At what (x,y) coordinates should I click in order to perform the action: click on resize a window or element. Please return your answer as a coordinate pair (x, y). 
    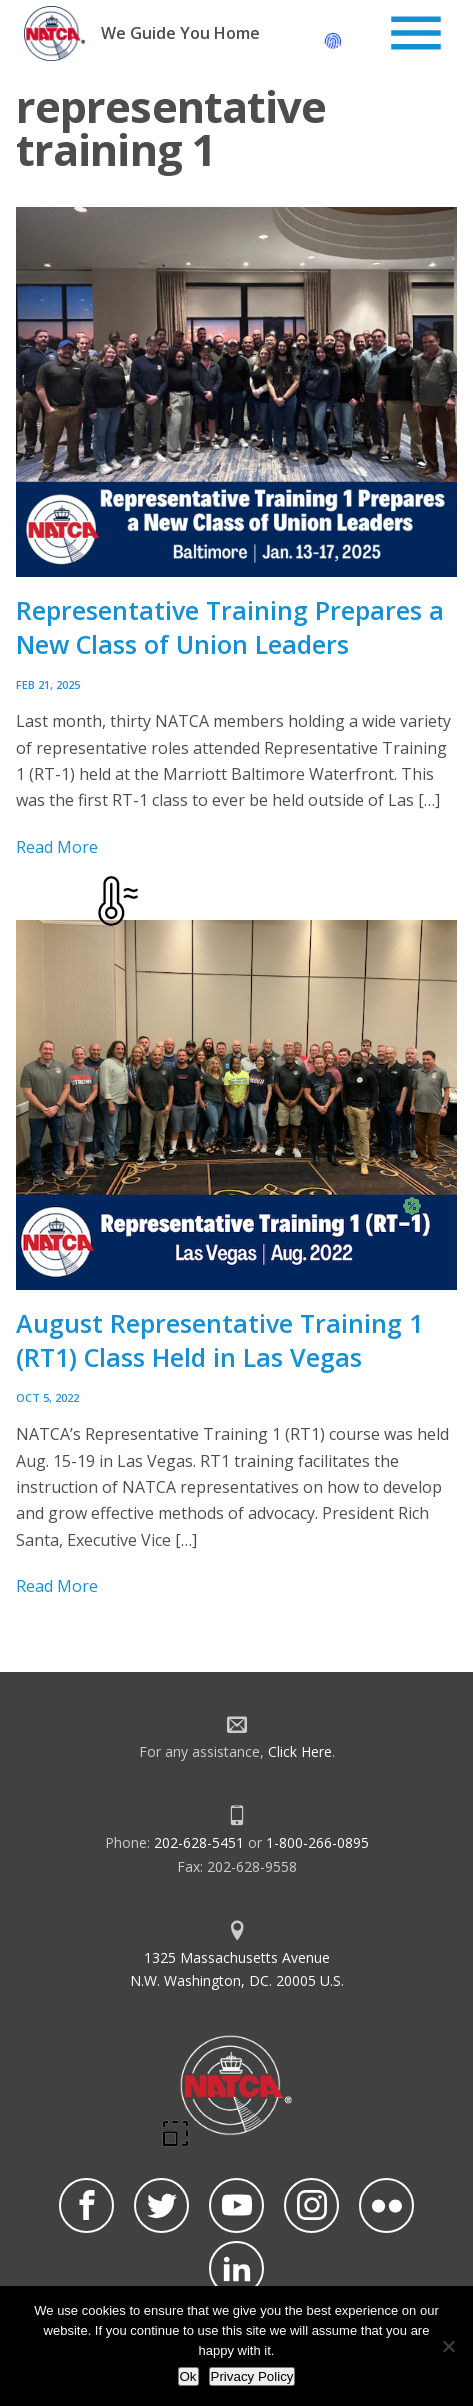
    Looking at the image, I should click on (175, 2133).